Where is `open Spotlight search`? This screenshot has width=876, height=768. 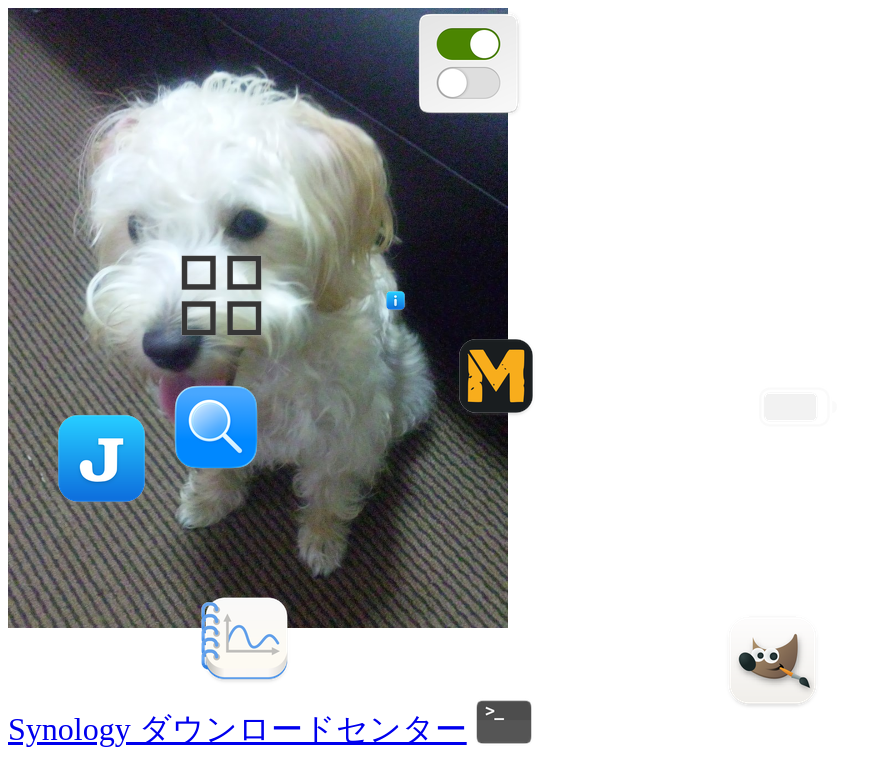
open Spotlight search is located at coordinates (216, 427).